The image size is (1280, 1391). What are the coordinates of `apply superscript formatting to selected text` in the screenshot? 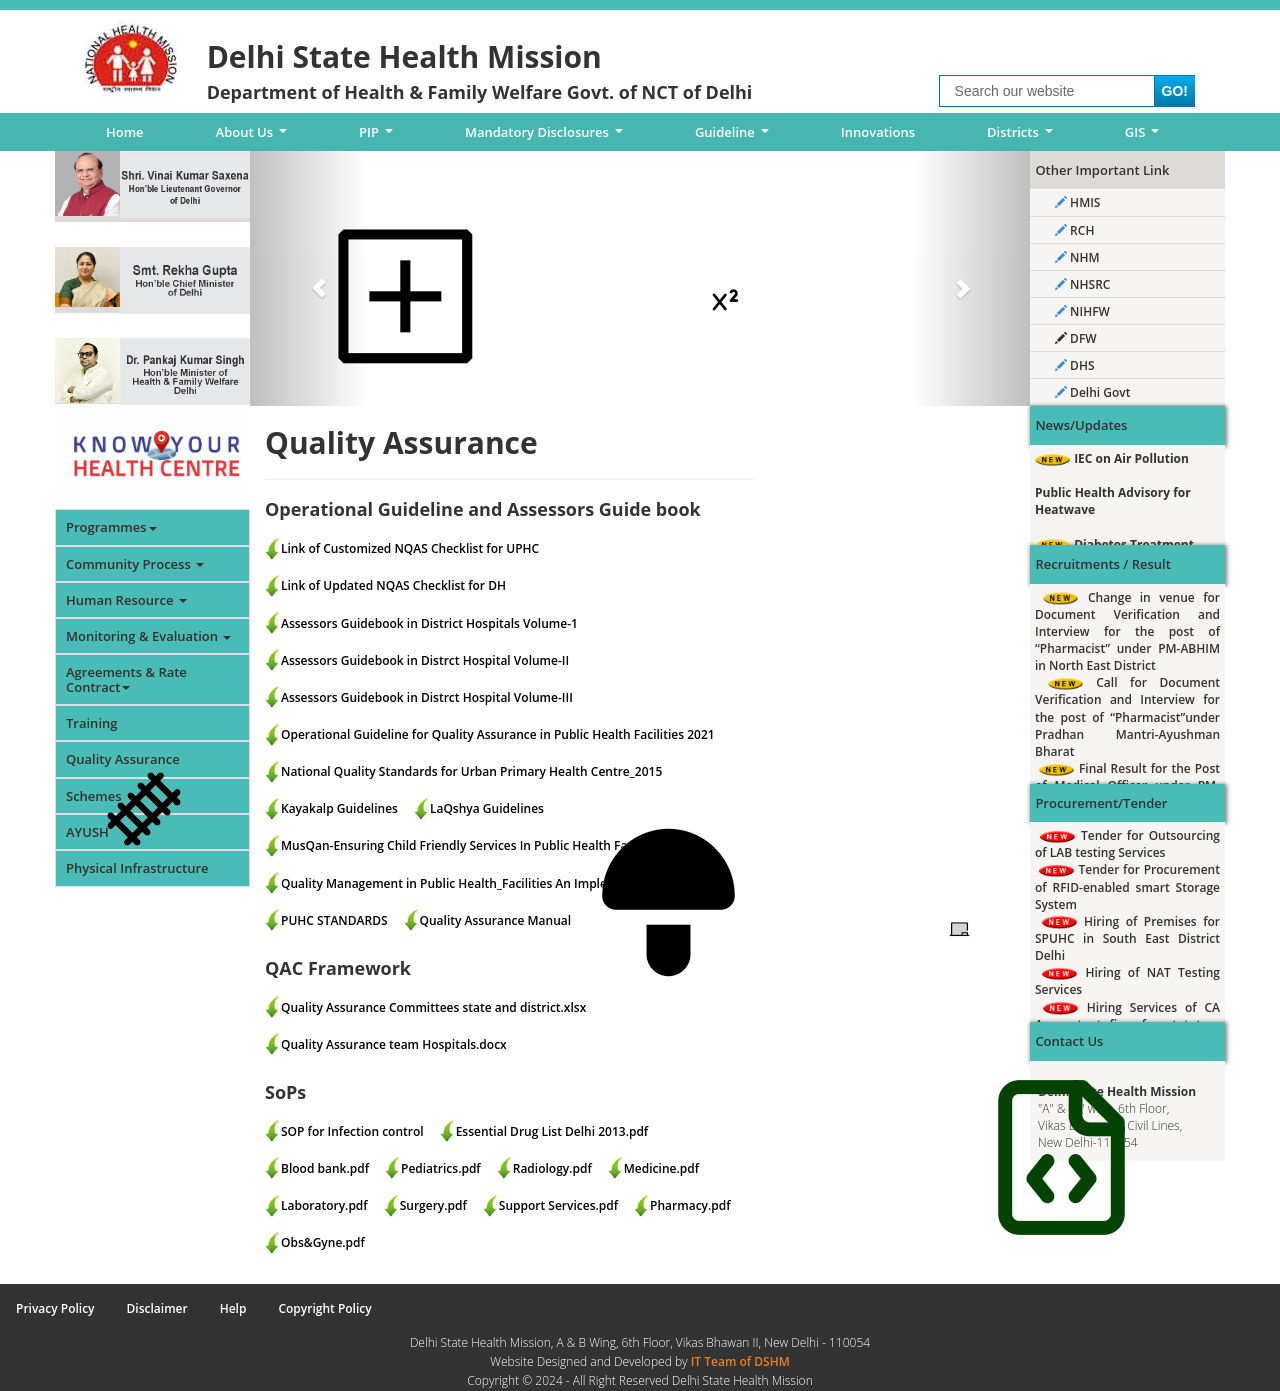 It's located at (724, 302).